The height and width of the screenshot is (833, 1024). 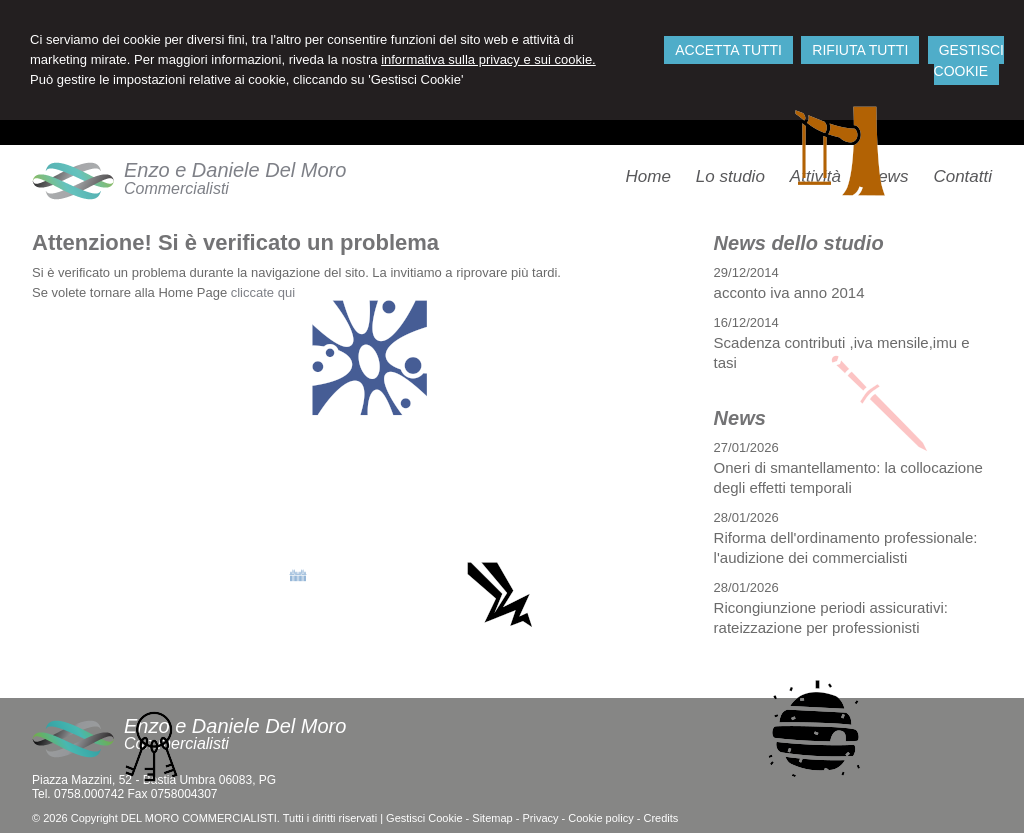 I want to click on defensive wall or barrier structure in a strategy game, so click(x=298, y=573).